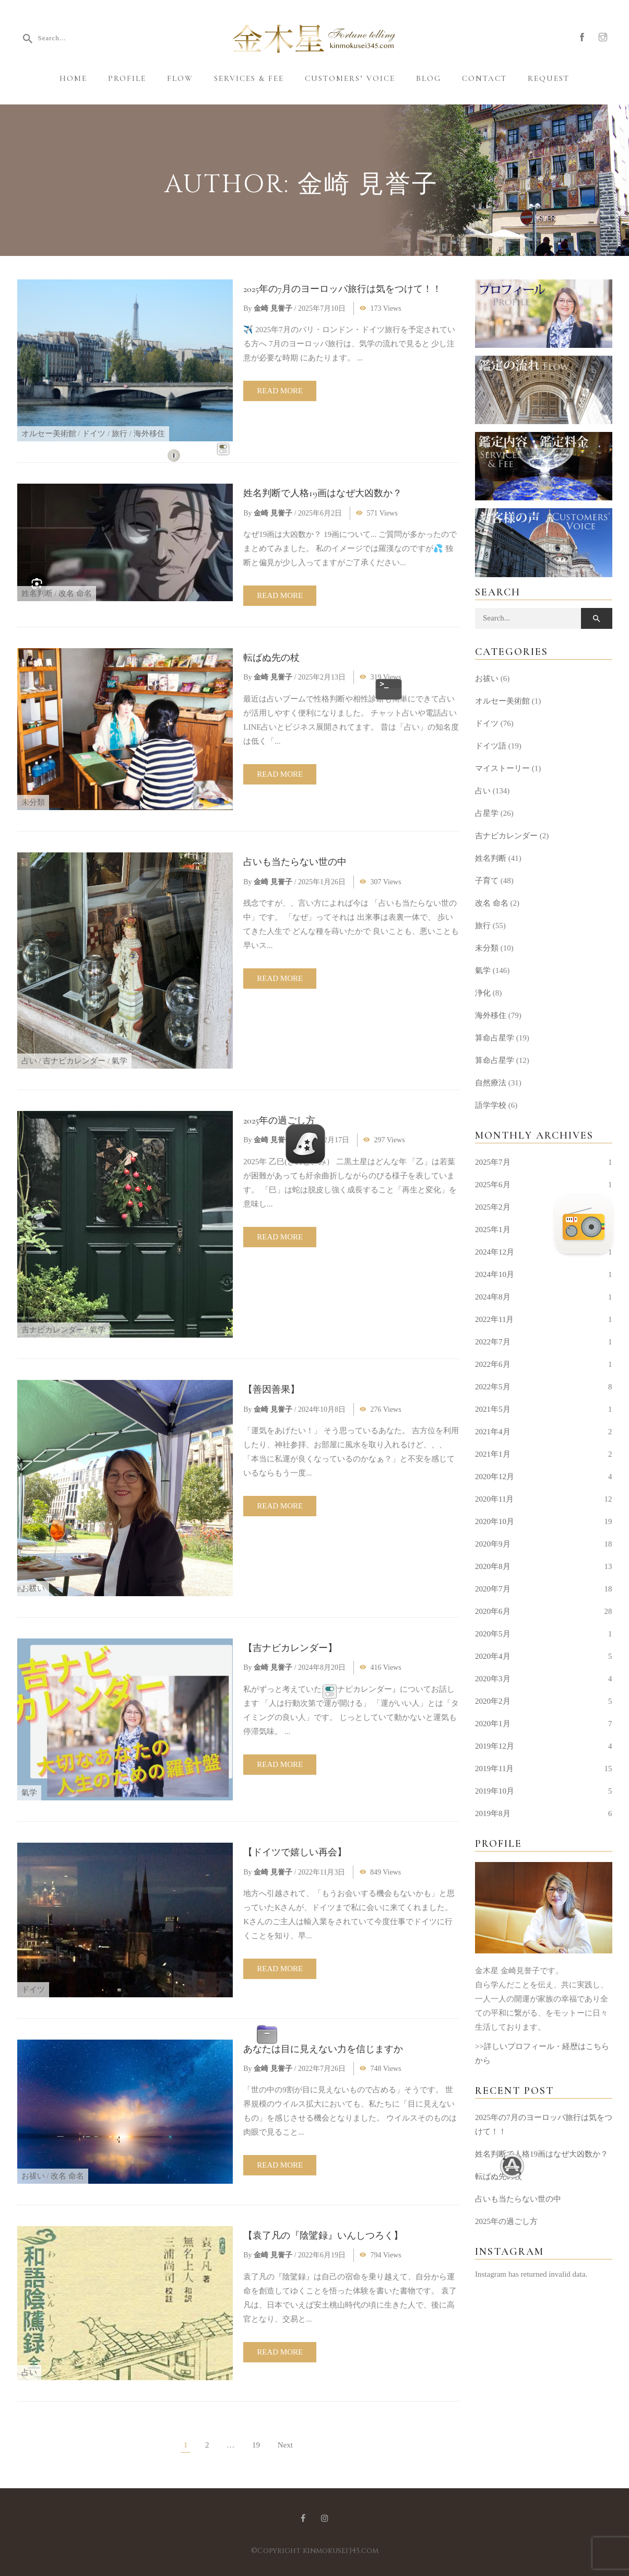 Image resolution: width=629 pixels, height=2576 pixels. I want to click on open the terminal application, so click(388, 689).